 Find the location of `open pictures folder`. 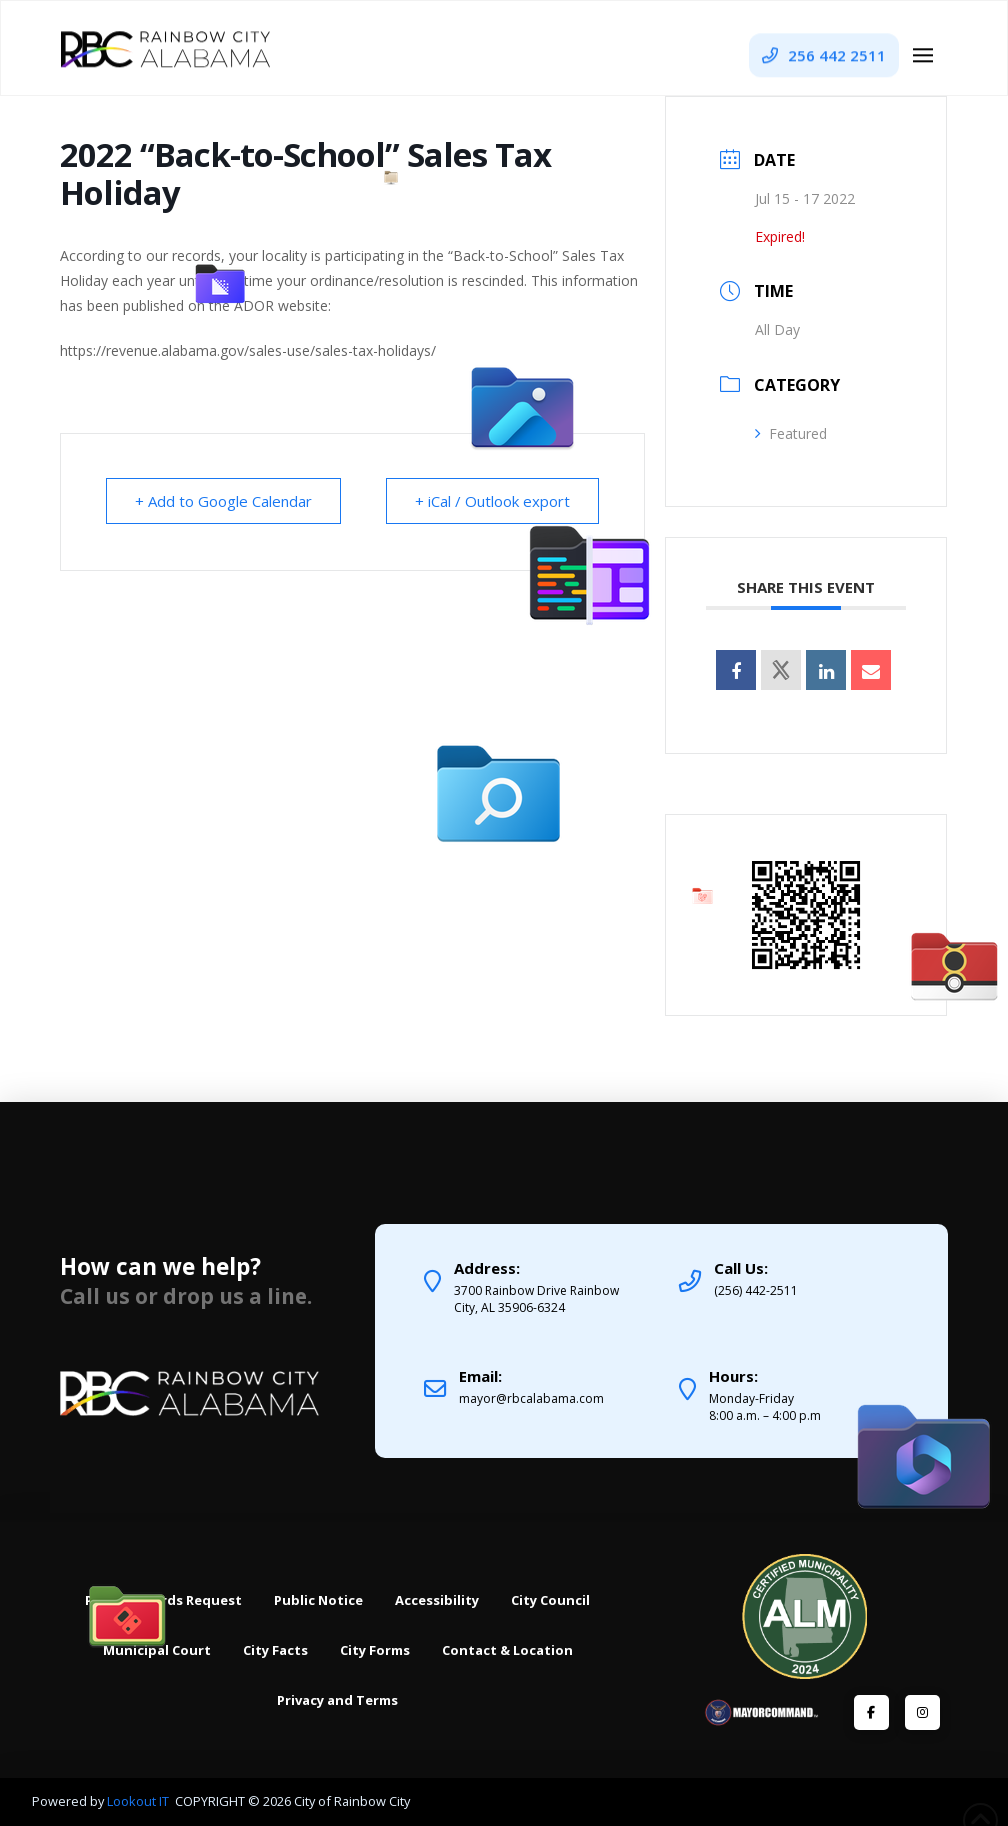

open pictures folder is located at coordinates (522, 410).